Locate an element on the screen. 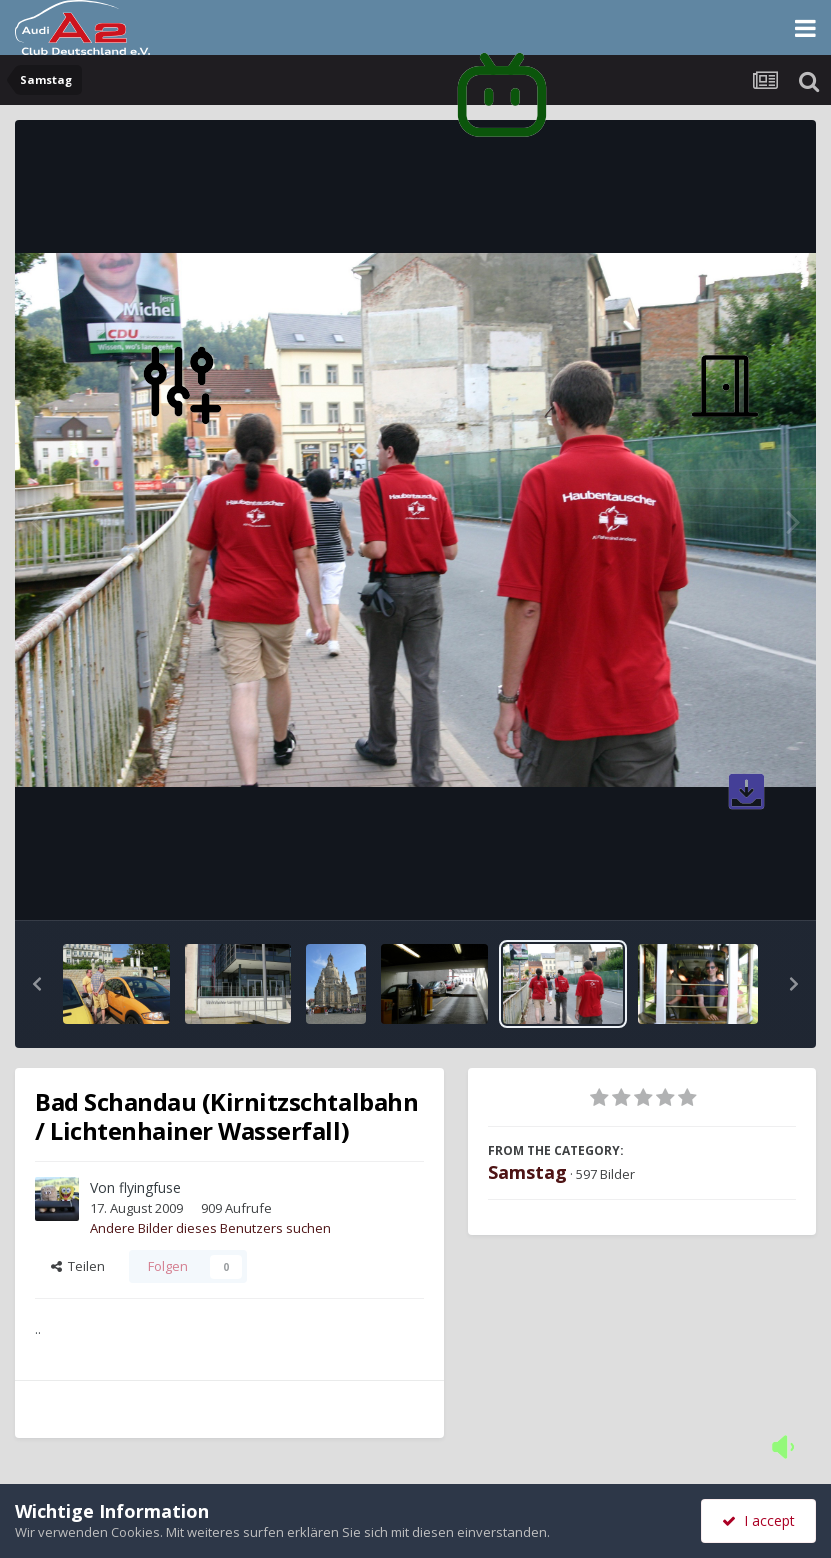 This screenshot has width=831, height=1558. open bilibili video streaming app is located at coordinates (502, 97).